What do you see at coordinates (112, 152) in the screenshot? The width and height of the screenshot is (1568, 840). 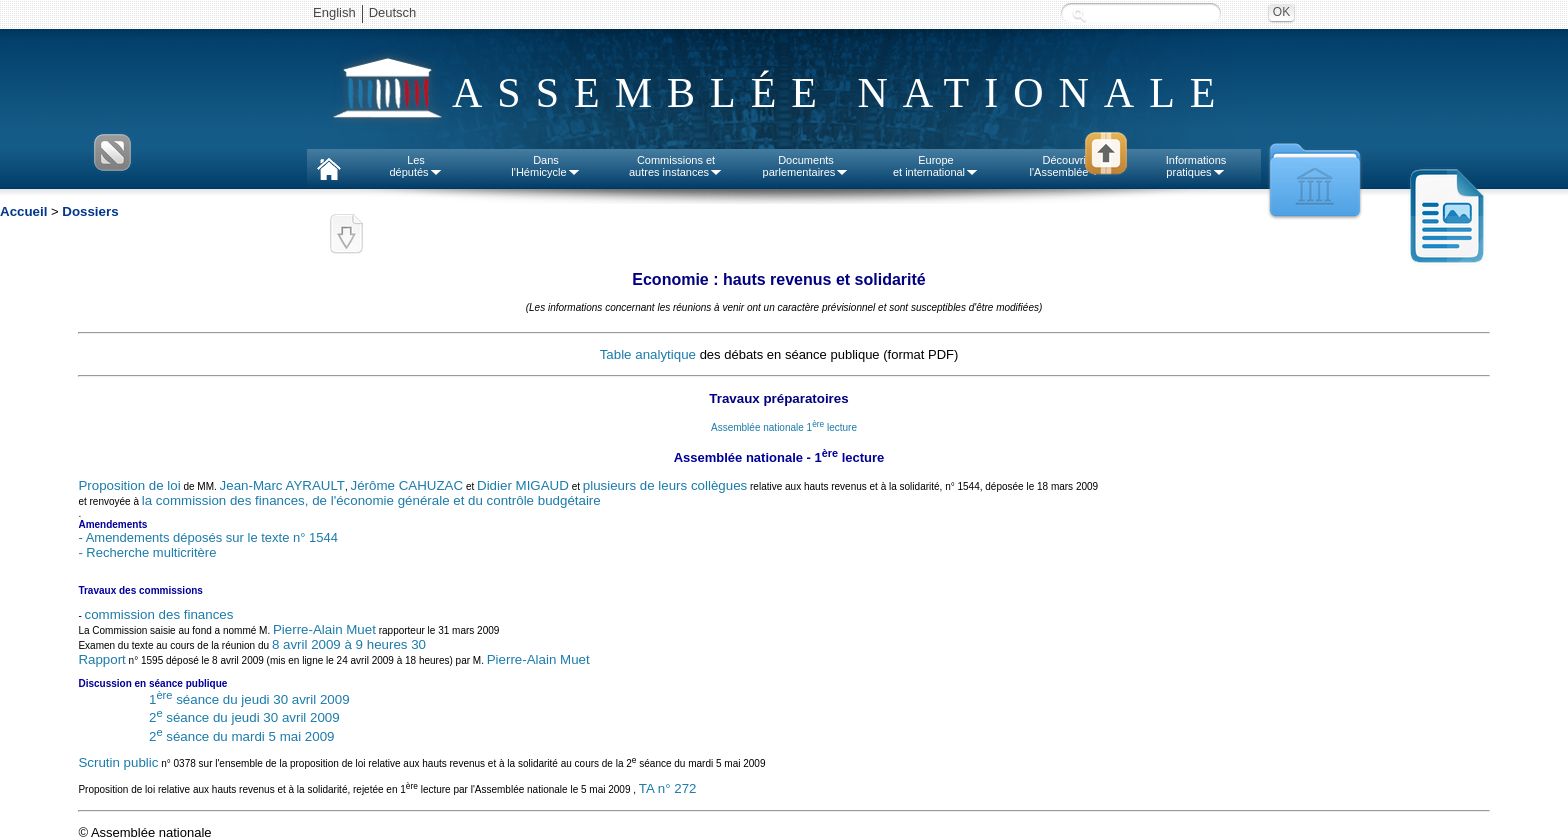 I see `open the apple news app` at bounding box center [112, 152].